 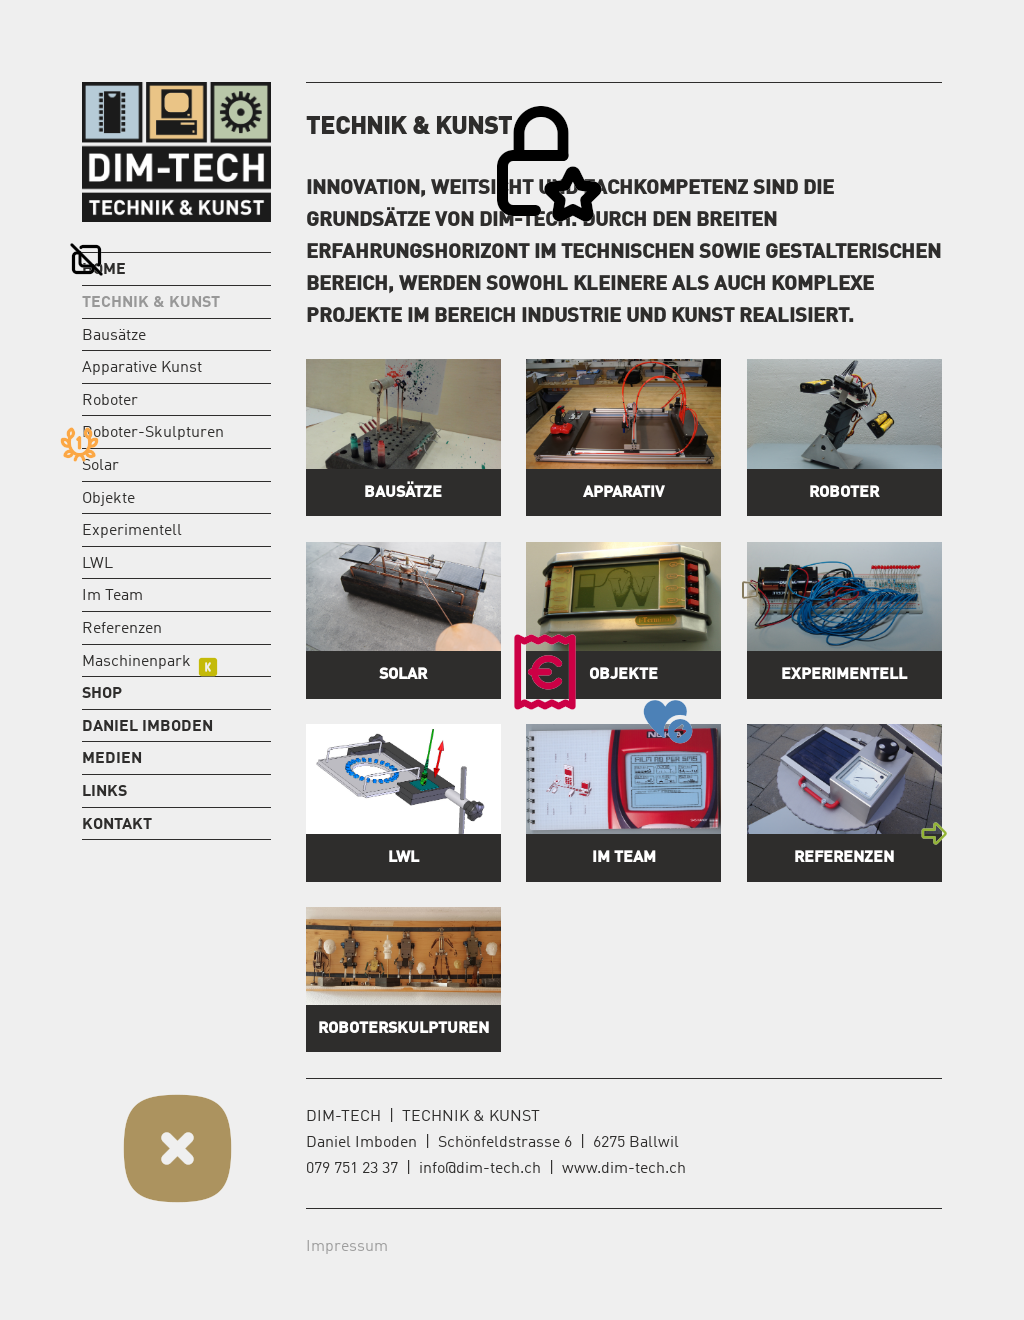 I want to click on view euro transaction receipt, so click(x=545, y=672).